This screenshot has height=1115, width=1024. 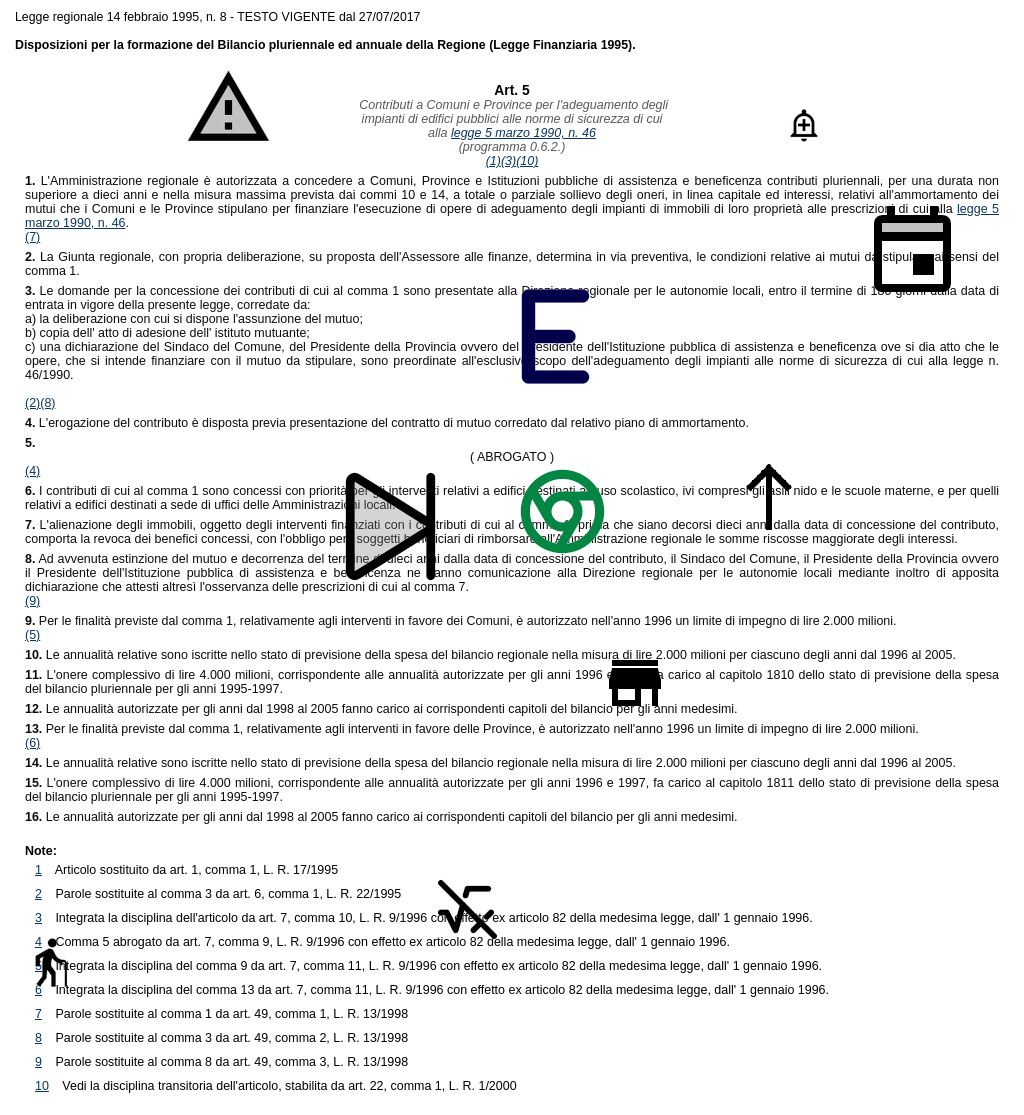 I want to click on indicates north direction on a map or compass, so click(x=769, y=497).